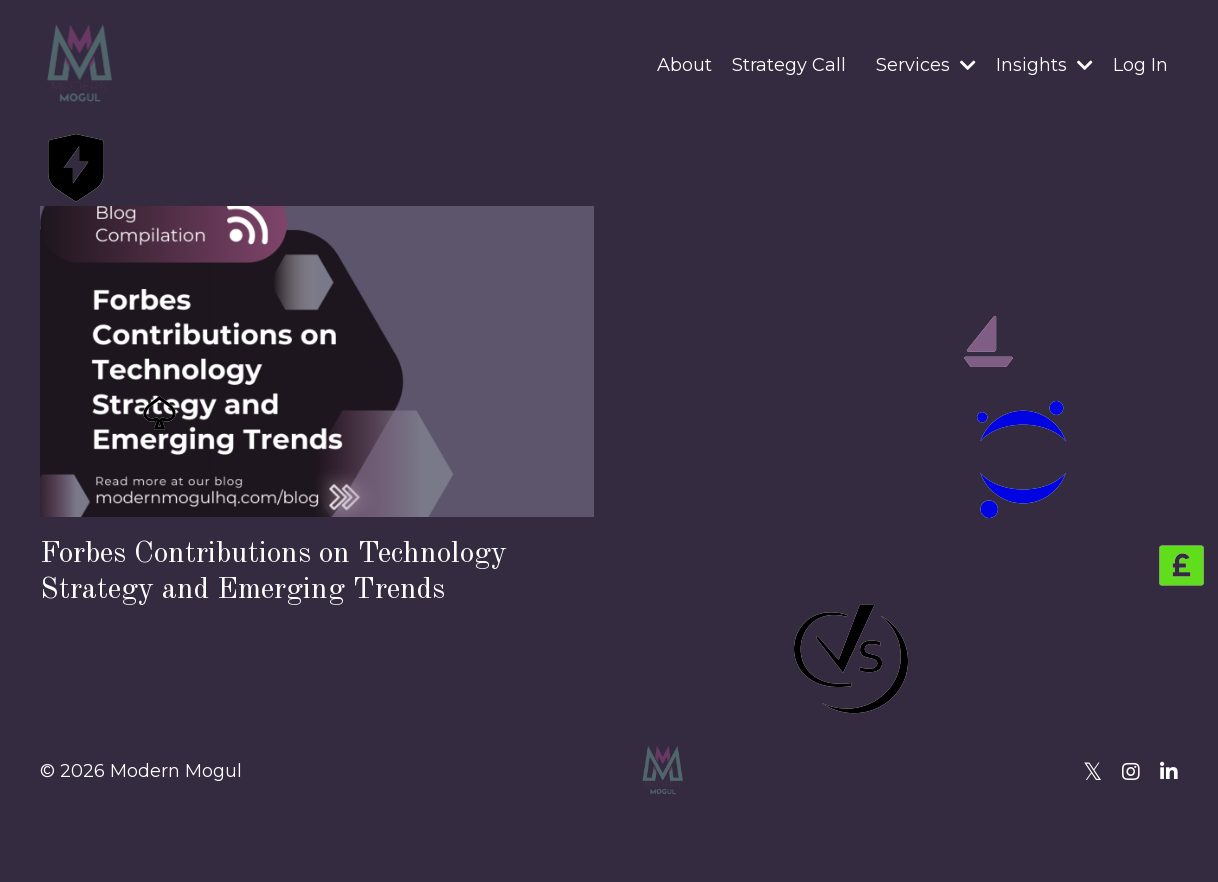 The height and width of the screenshot is (882, 1218). Describe the element at coordinates (851, 659) in the screenshot. I see `codeceptjs testing framework logo` at that location.